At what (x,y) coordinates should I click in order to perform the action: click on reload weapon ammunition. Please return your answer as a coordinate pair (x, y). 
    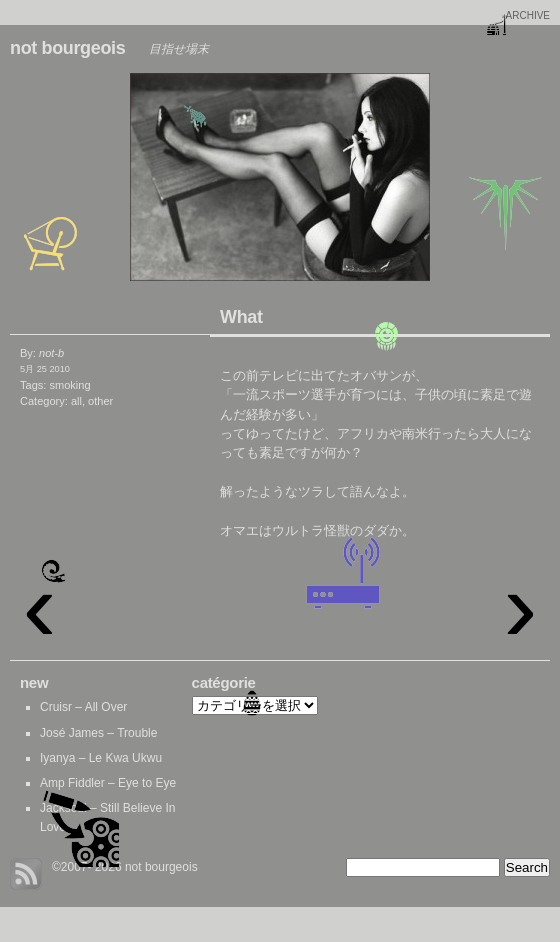
    Looking at the image, I should click on (80, 828).